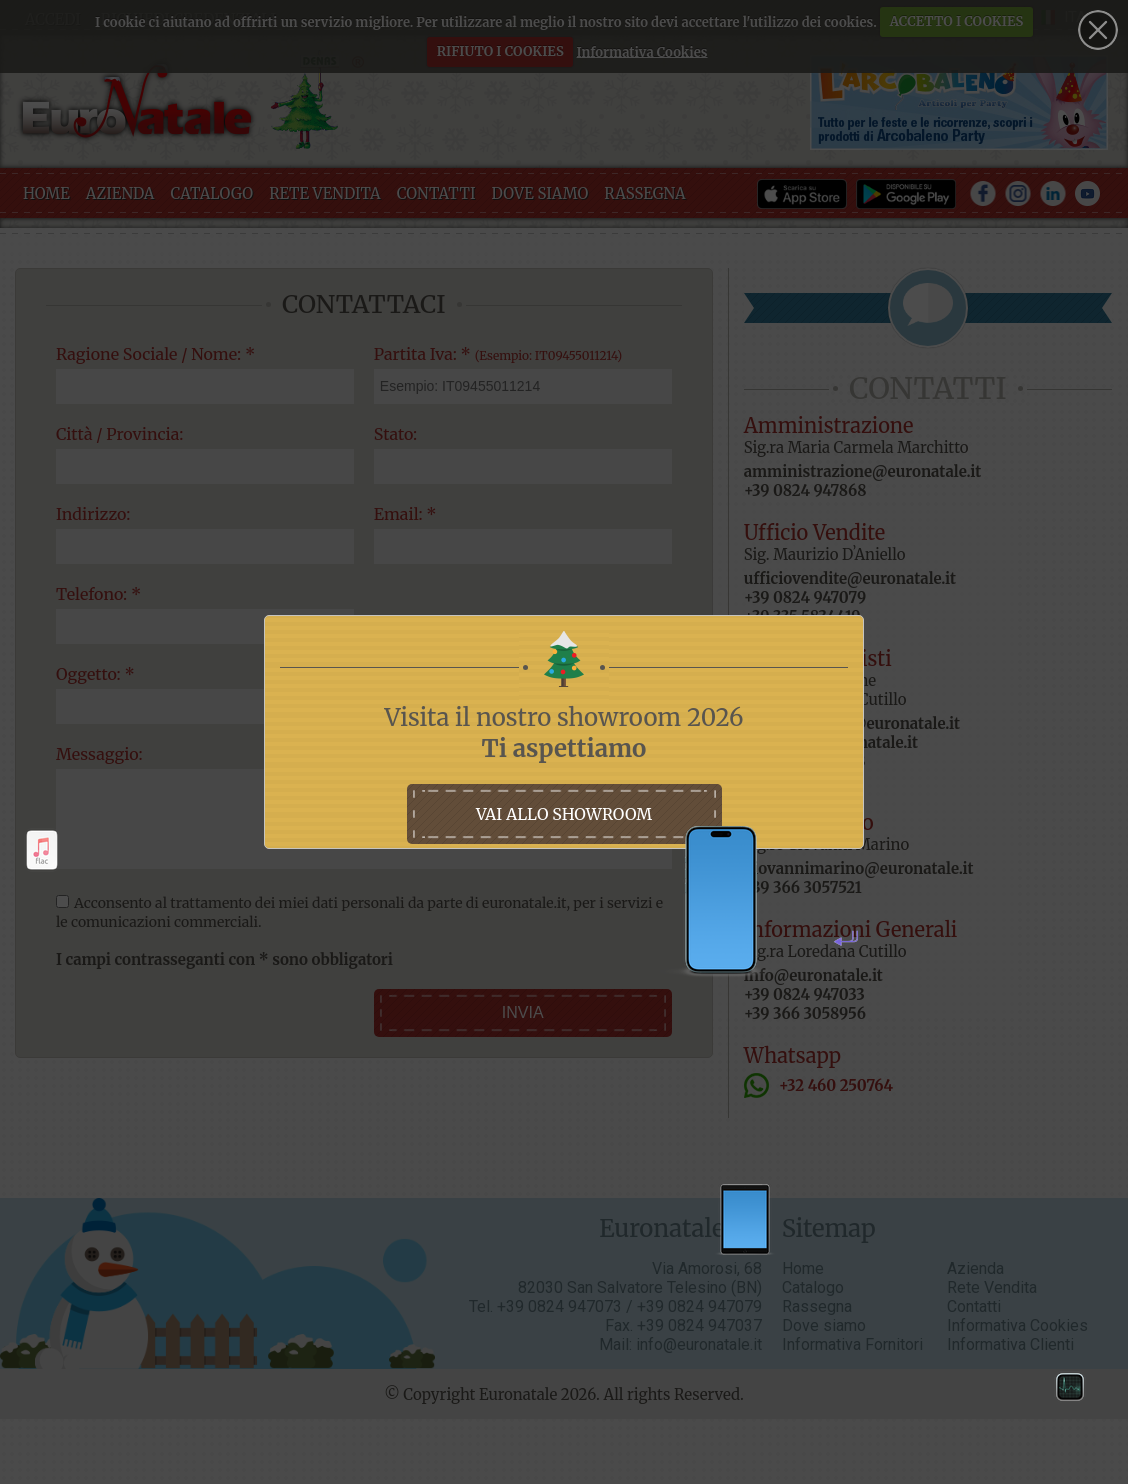 The height and width of the screenshot is (1484, 1128). Describe the element at coordinates (1070, 1387) in the screenshot. I see `open activity monitor to view system processes` at that location.